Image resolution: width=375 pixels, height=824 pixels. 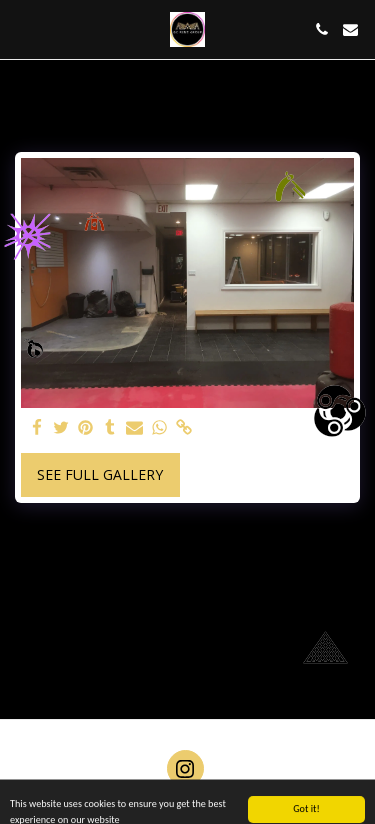 I want to click on represents balance or harmony in gameplay, so click(x=340, y=411).